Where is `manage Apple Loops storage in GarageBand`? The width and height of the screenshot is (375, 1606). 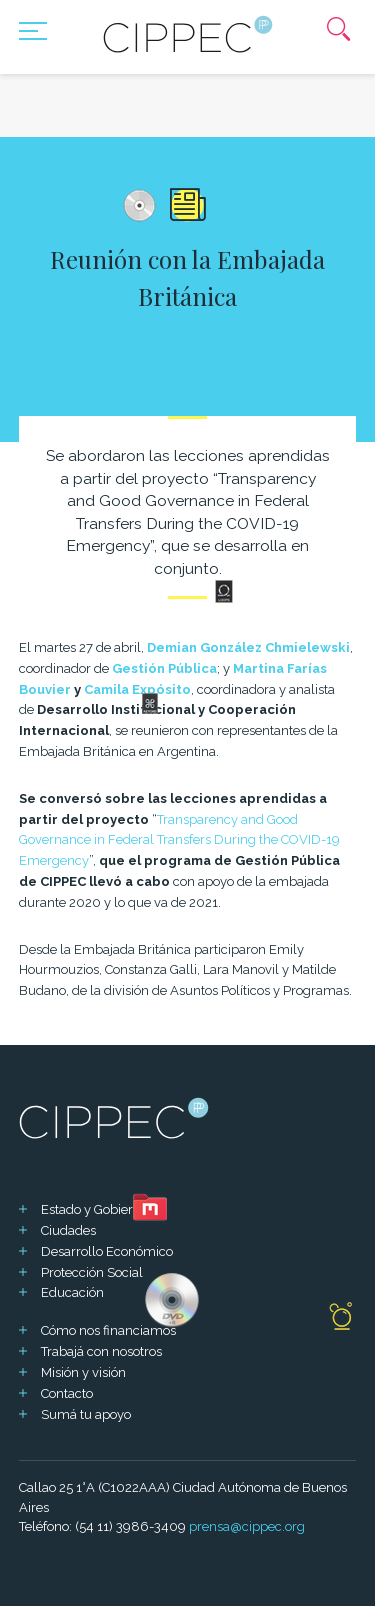 manage Apple Loops storage in GarageBand is located at coordinates (224, 592).